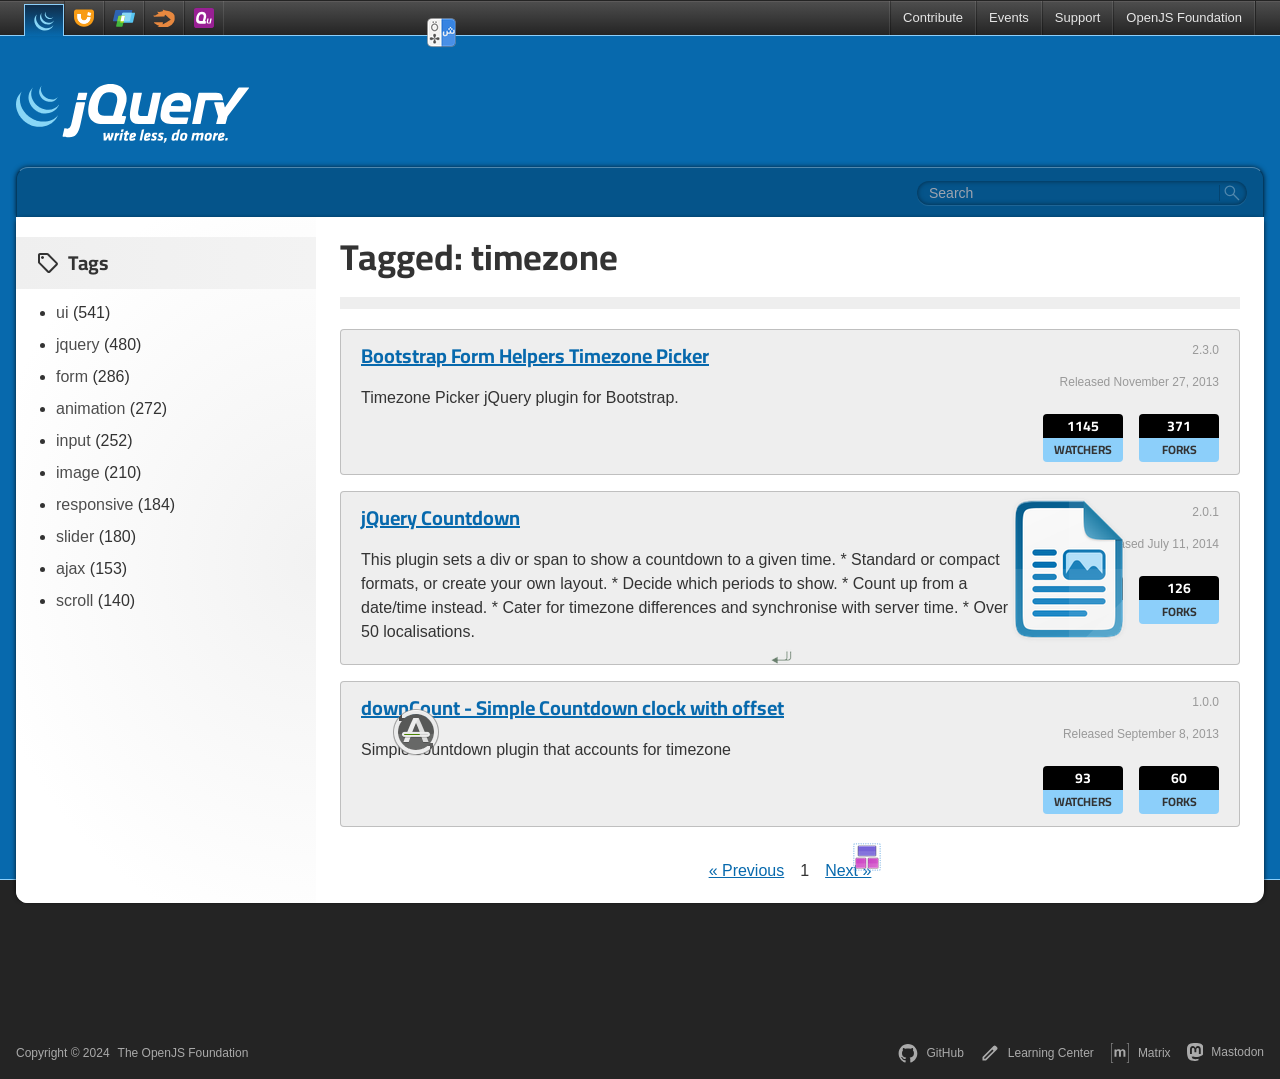 This screenshot has height=1079, width=1280. Describe the element at coordinates (1069, 569) in the screenshot. I see `open a libreoffice writer document` at that location.